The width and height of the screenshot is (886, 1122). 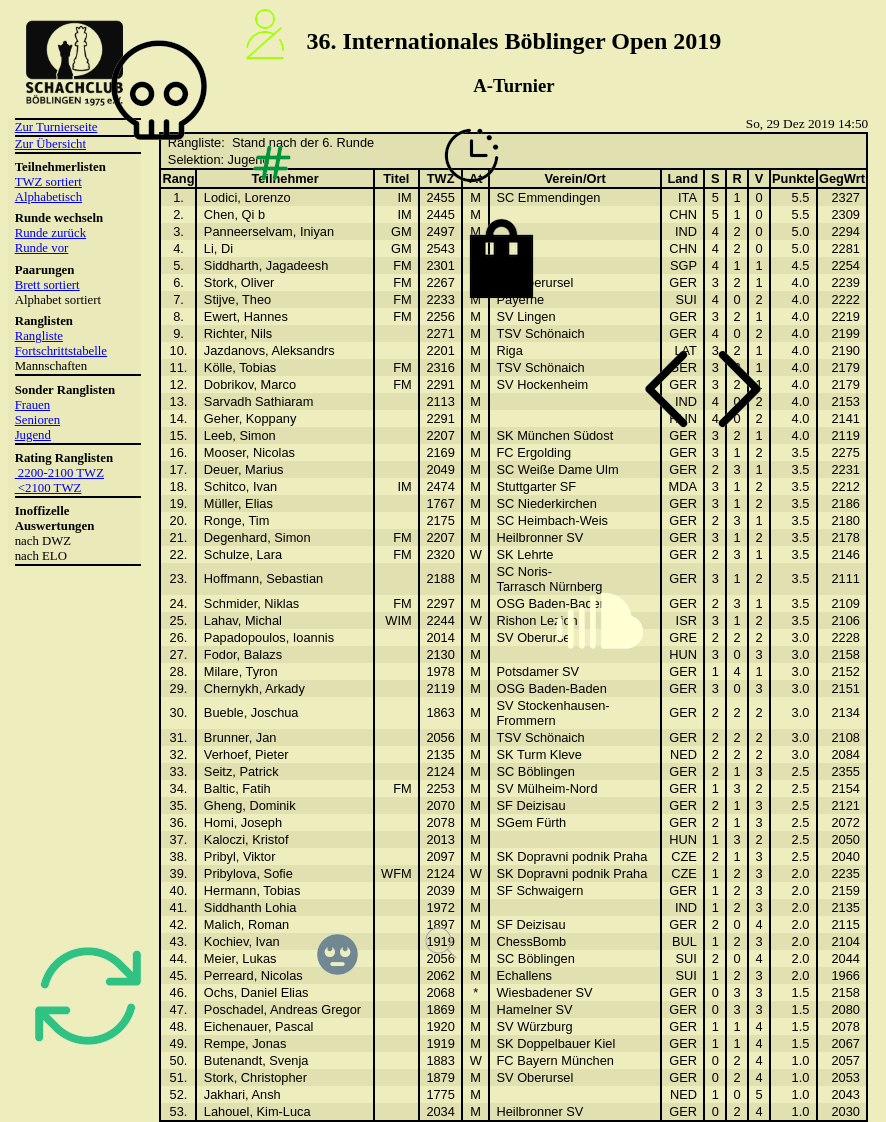 What do you see at coordinates (272, 163) in the screenshot?
I see `view or add hashtags` at bounding box center [272, 163].